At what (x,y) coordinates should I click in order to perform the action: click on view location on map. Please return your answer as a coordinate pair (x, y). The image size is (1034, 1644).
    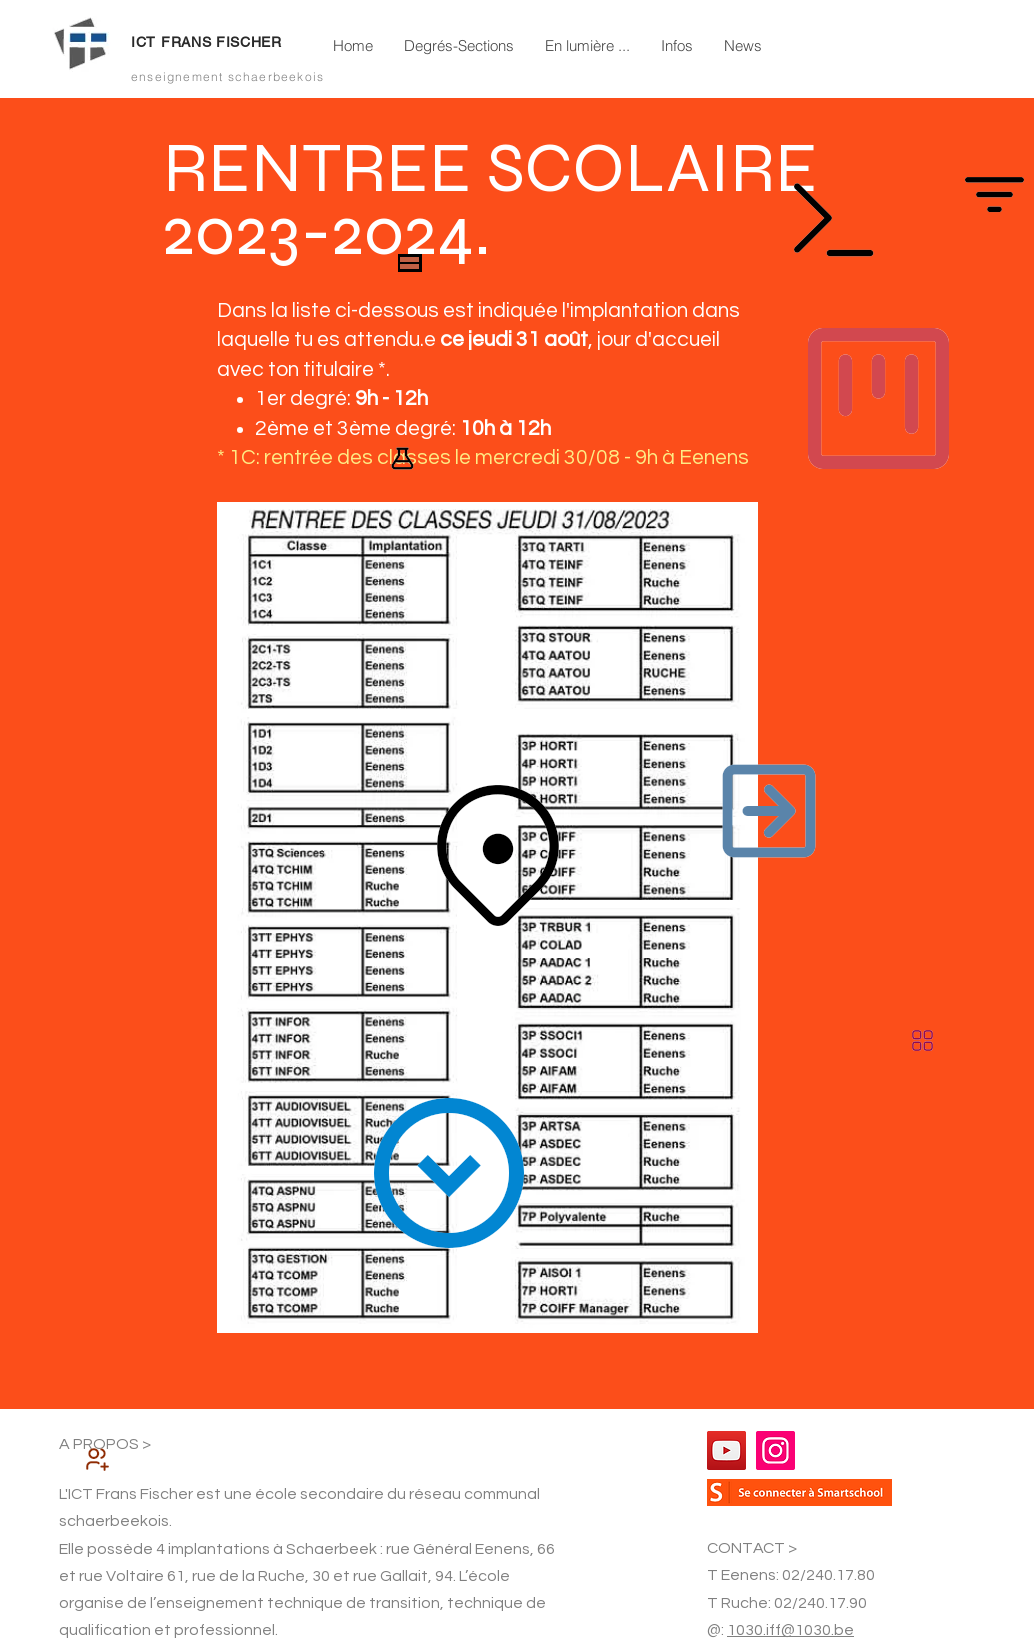
    Looking at the image, I should click on (498, 855).